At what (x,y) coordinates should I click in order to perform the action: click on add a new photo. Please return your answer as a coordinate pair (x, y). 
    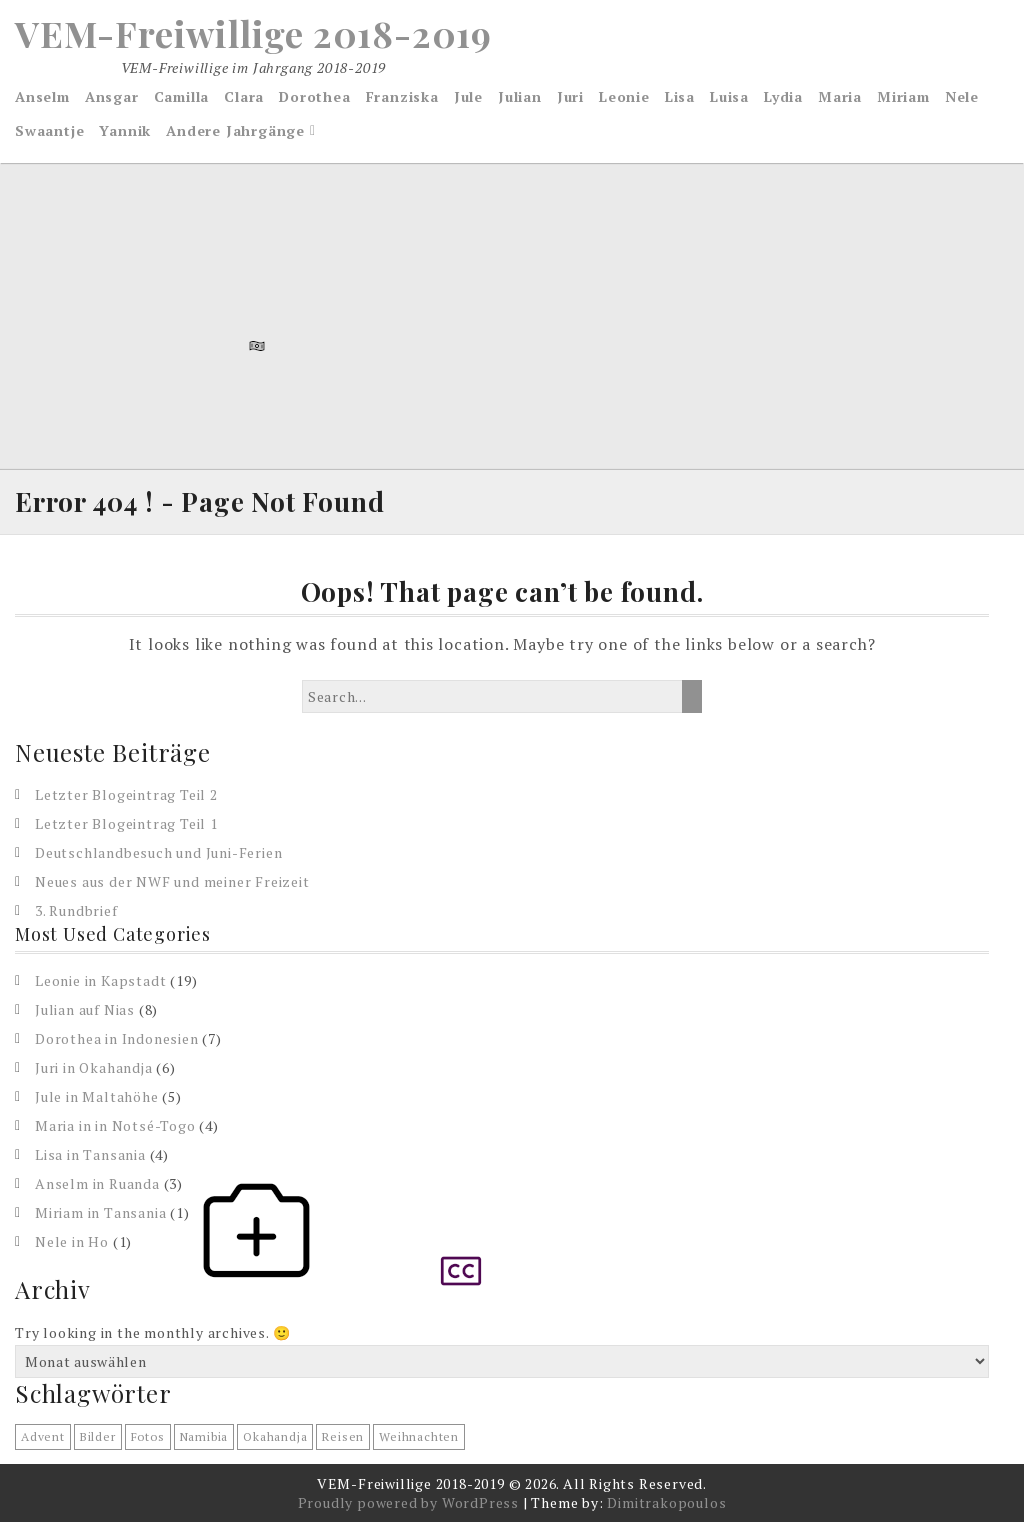
    Looking at the image, I should click on (256, 1232).